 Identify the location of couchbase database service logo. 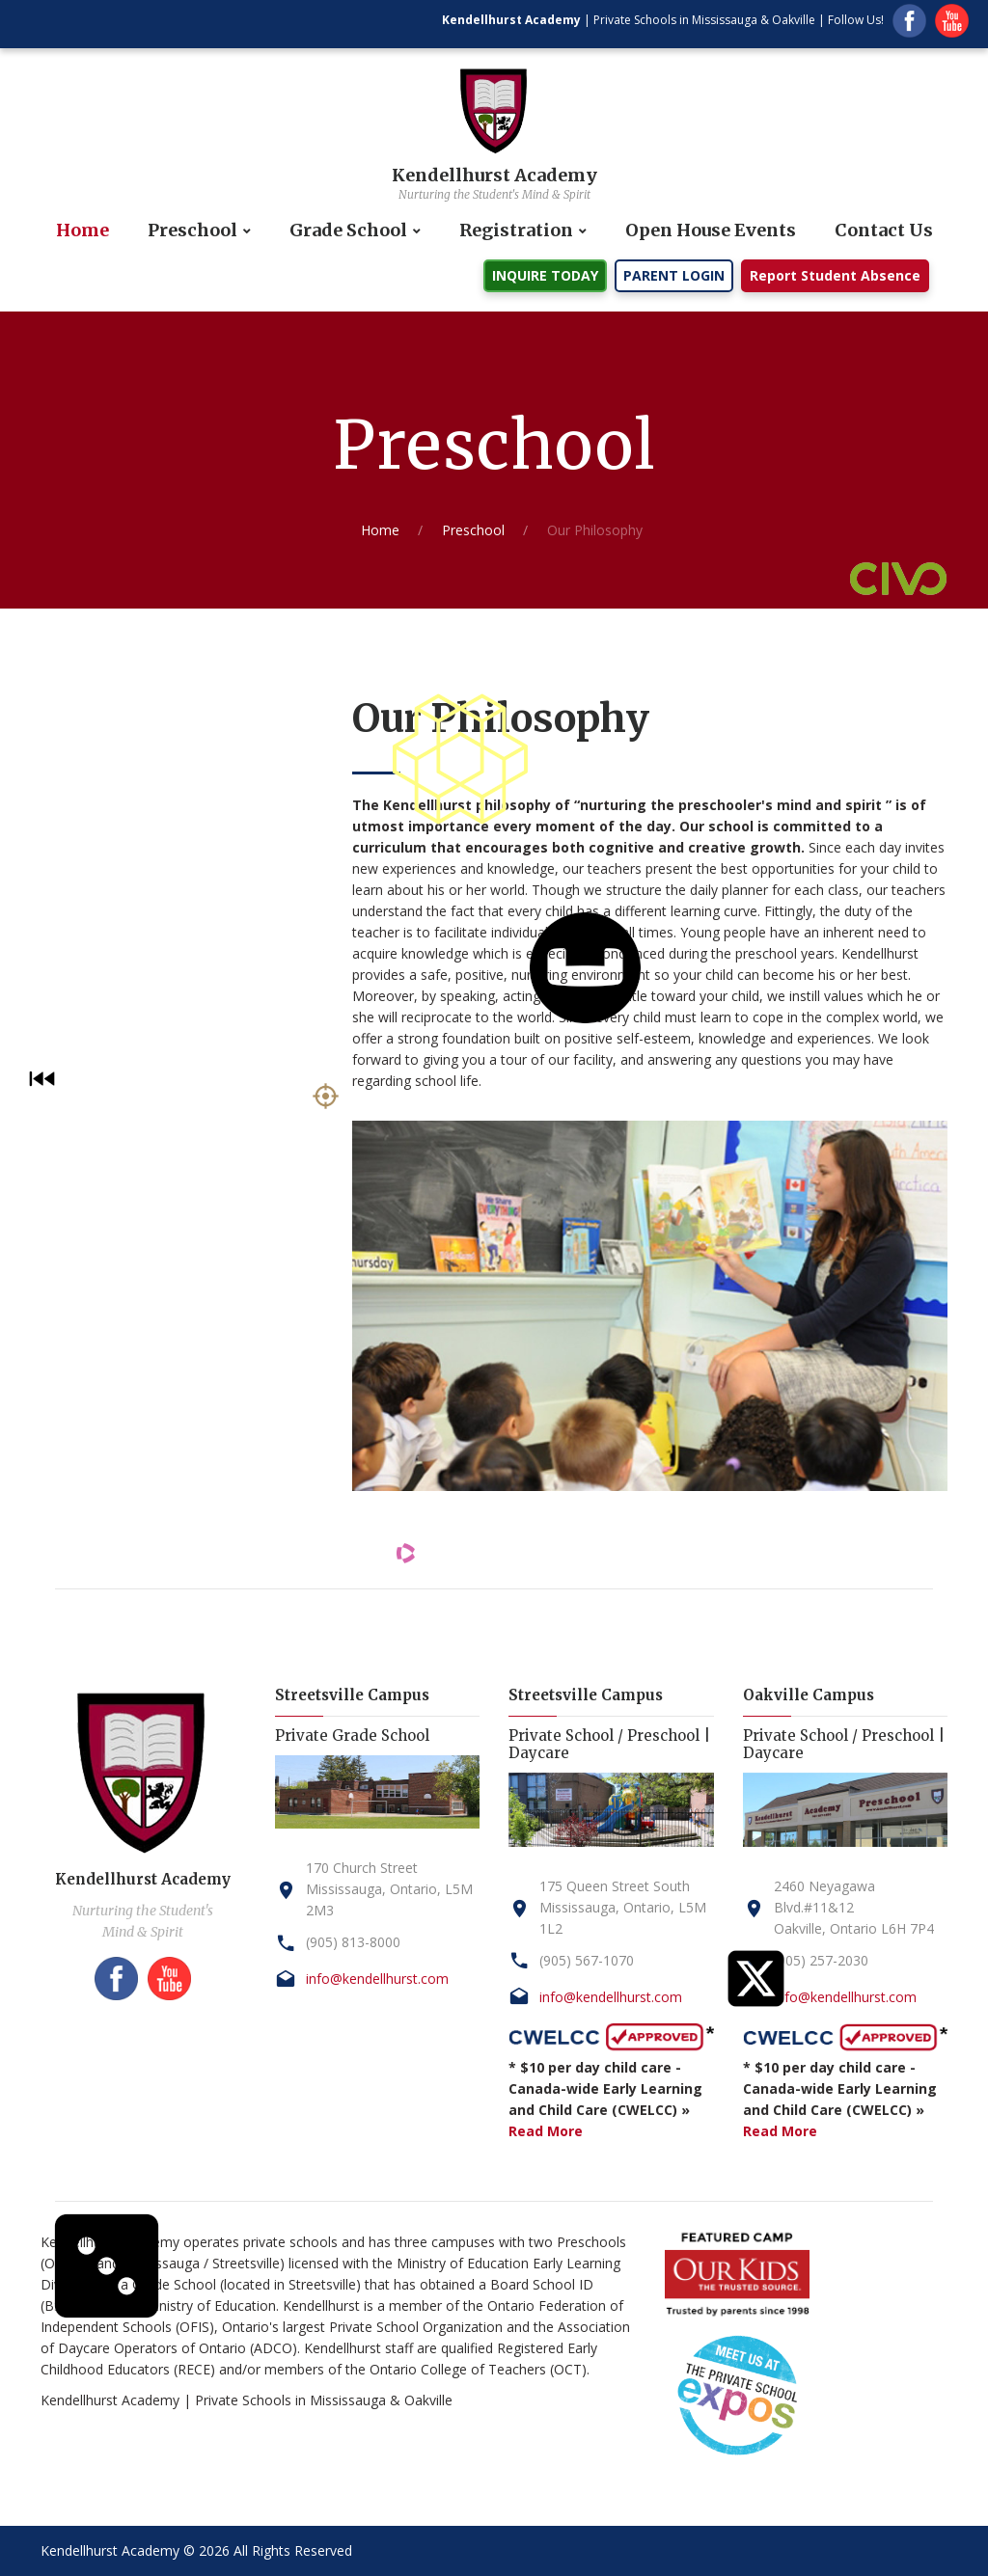
(585, 967).